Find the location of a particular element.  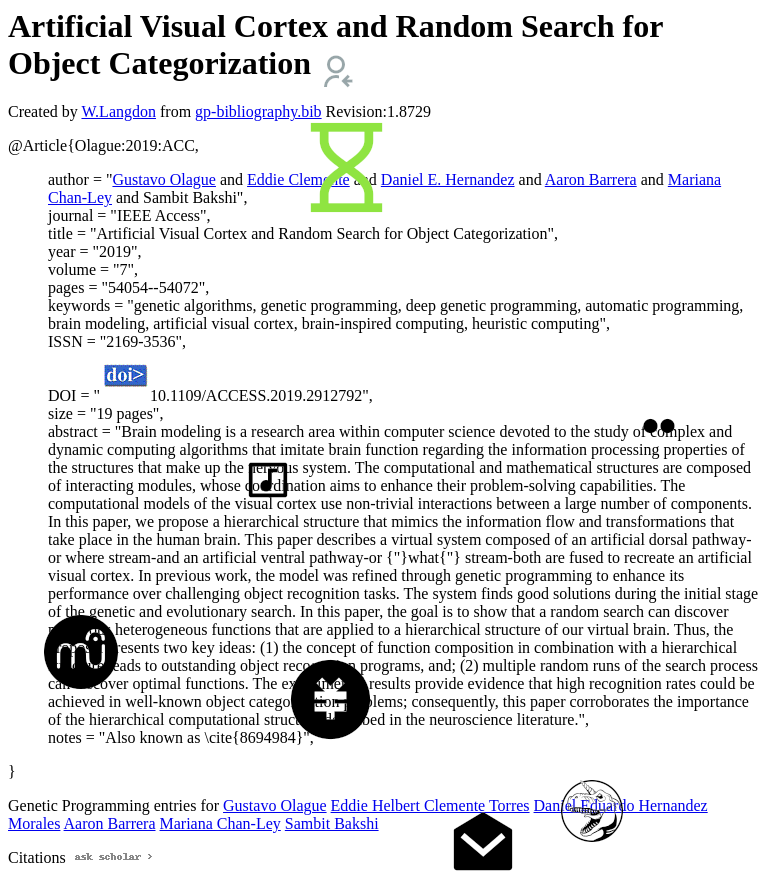

view balance in chinese yuan is located at coordinates (330, 699).